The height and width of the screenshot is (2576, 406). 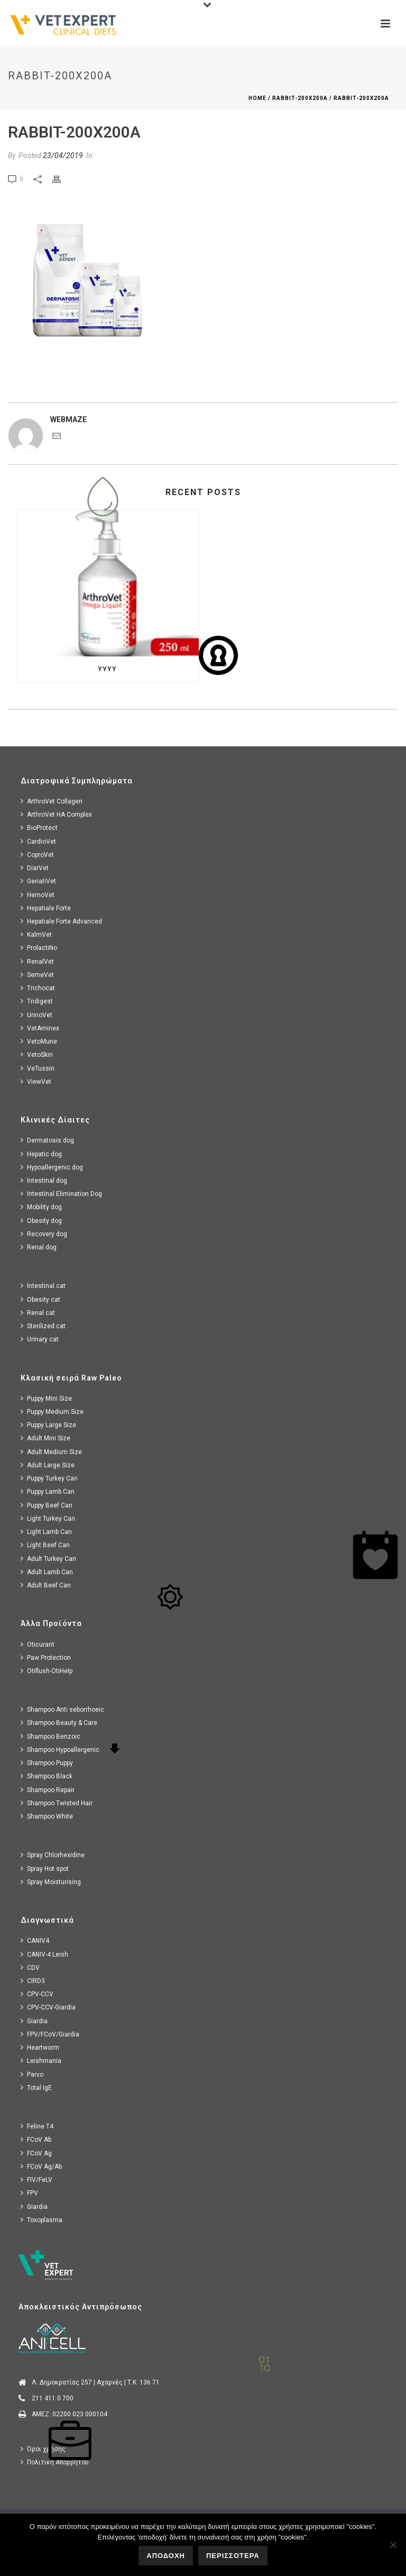 I want to click on view or access binary/code data, so click(x=264, y=2364).